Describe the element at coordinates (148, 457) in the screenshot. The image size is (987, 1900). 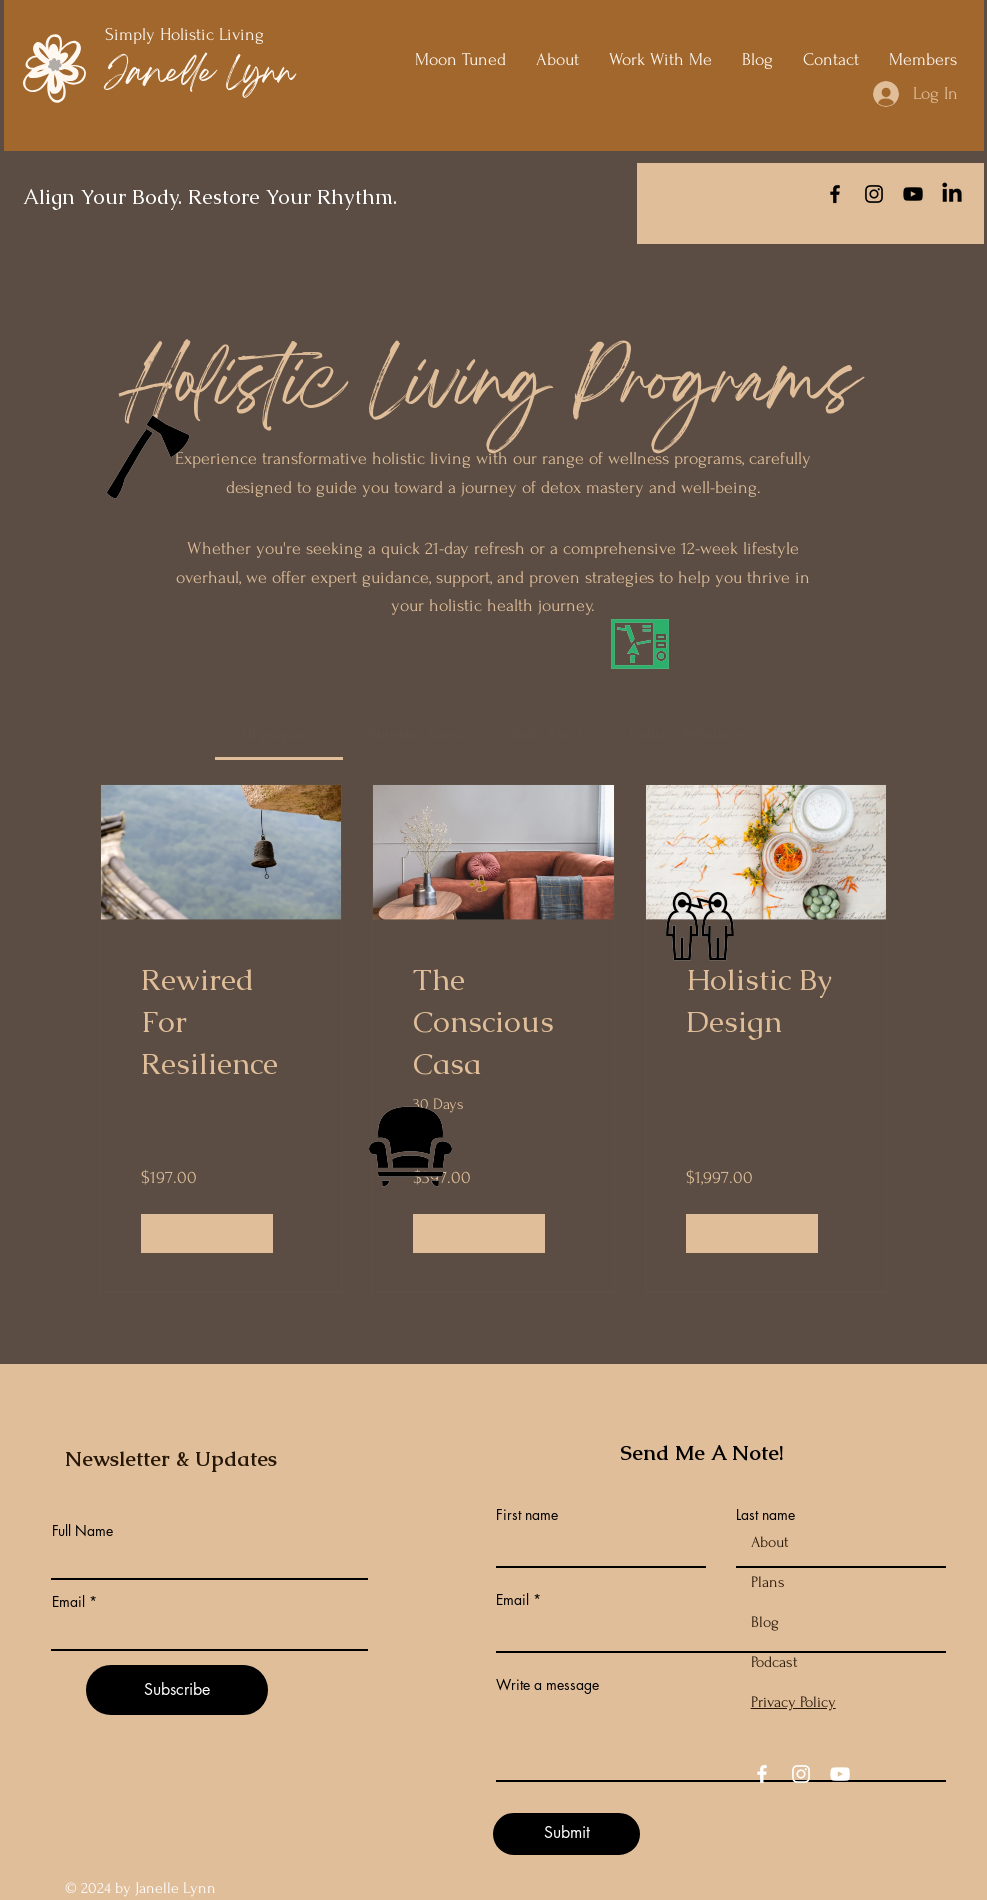
I see `equip hatchet tool or weapon` at that location.